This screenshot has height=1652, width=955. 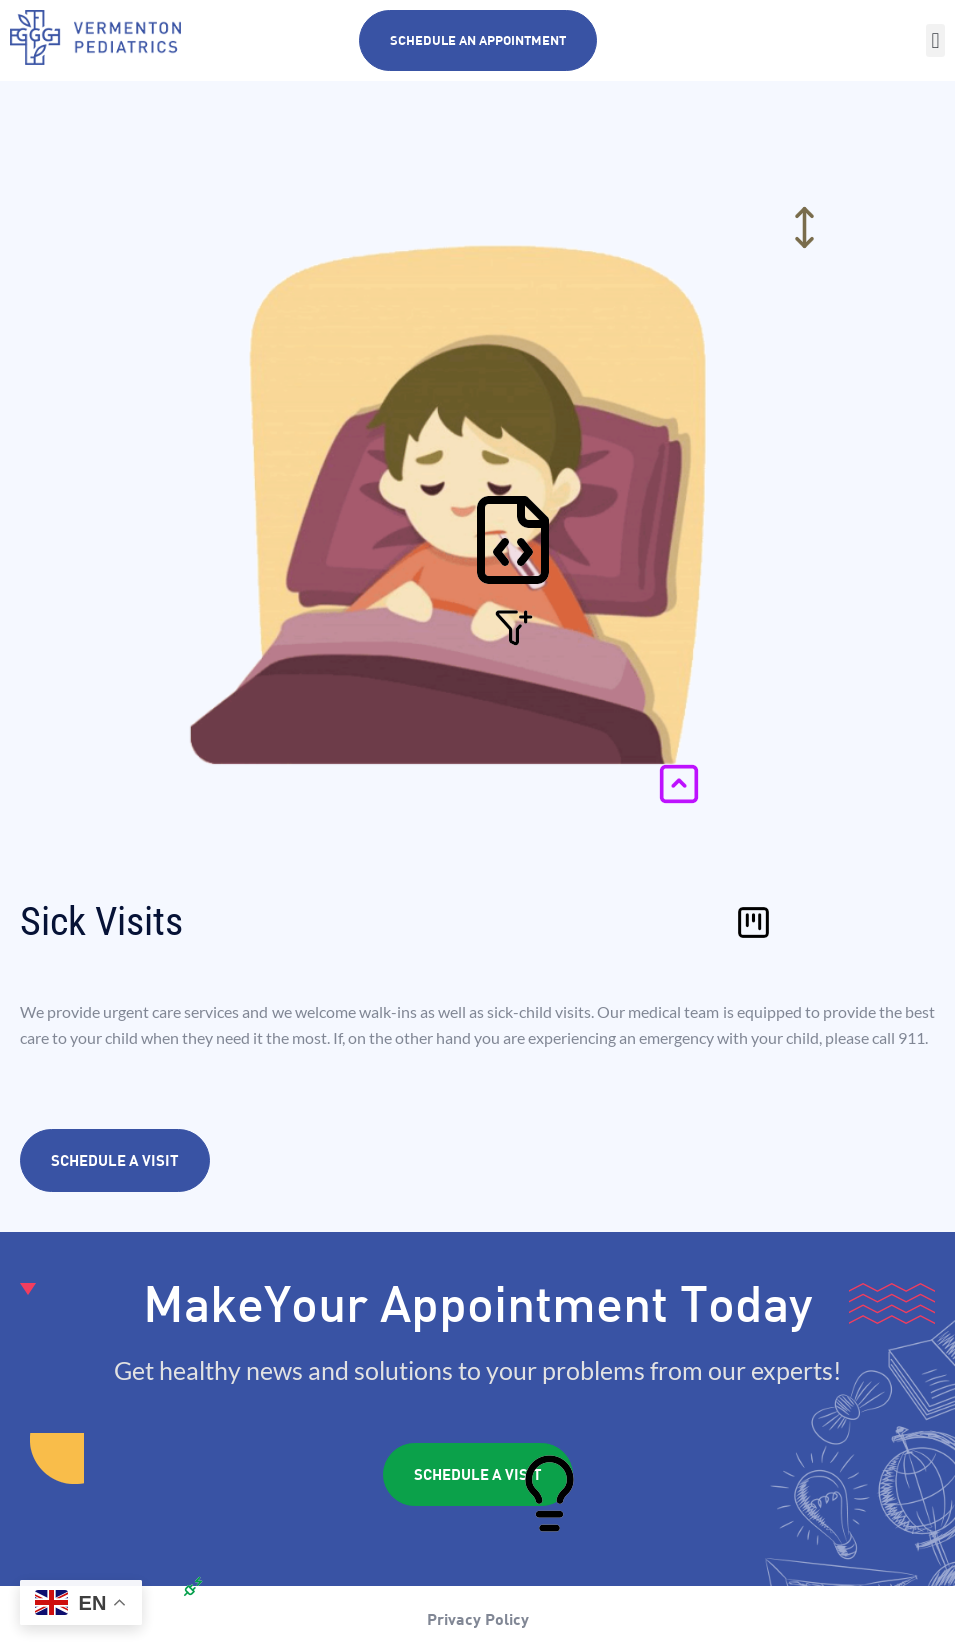 I want to click on charging or power connection active, so click(x=194, y=1586).